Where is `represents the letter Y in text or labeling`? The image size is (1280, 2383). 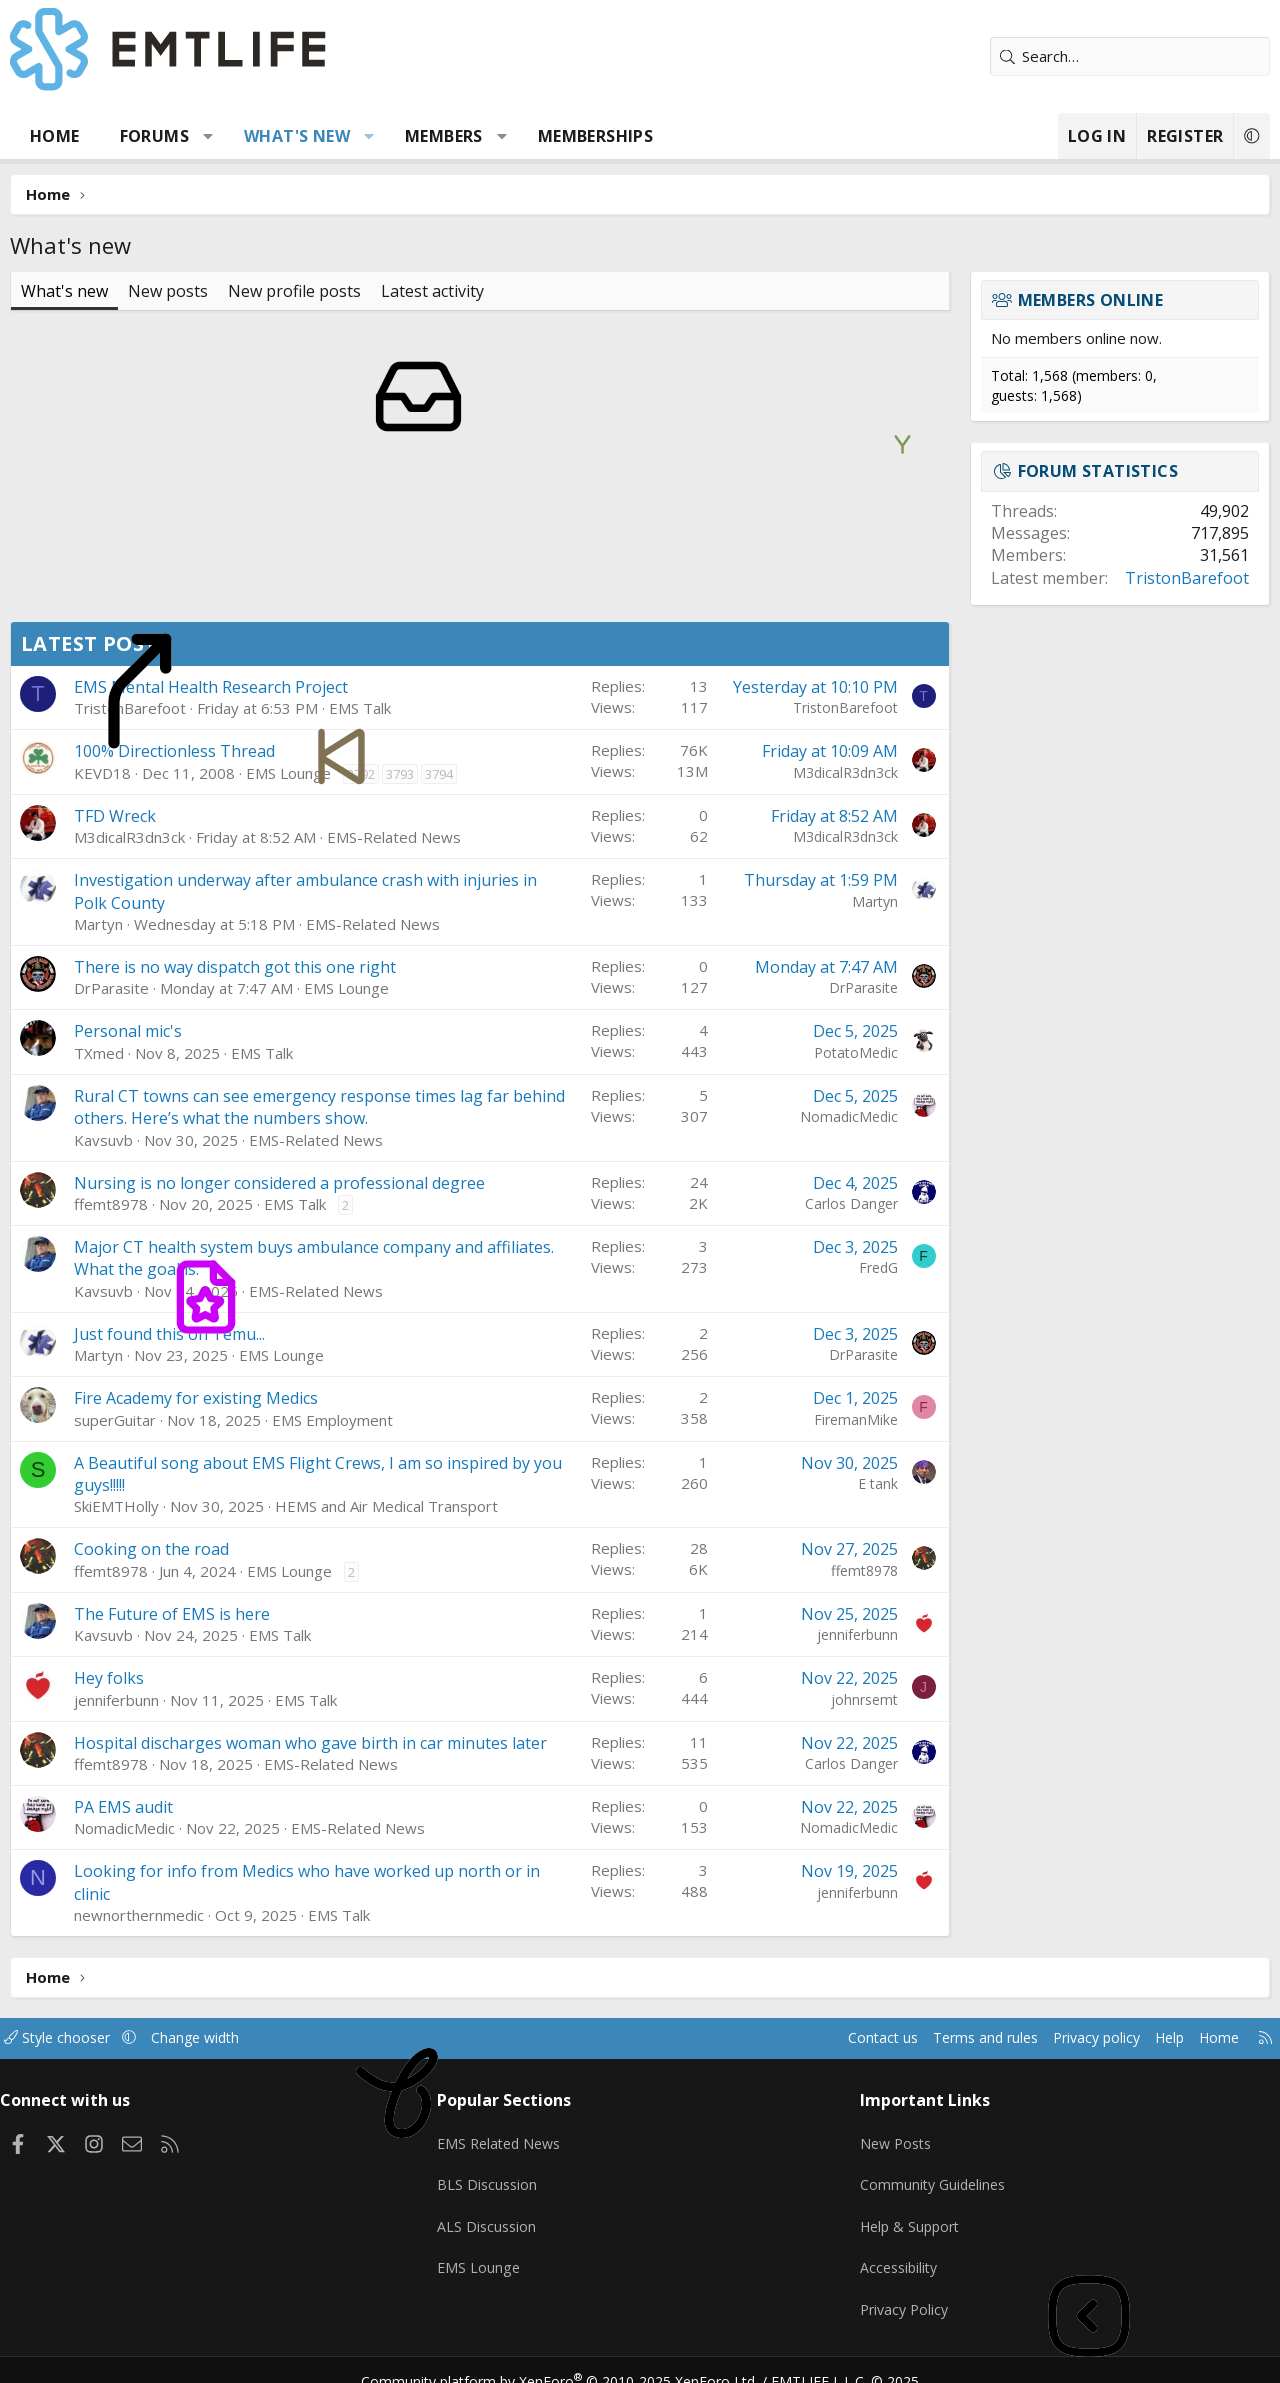 represents the letter Y in text or labeling is located at coordinates (902, 444).